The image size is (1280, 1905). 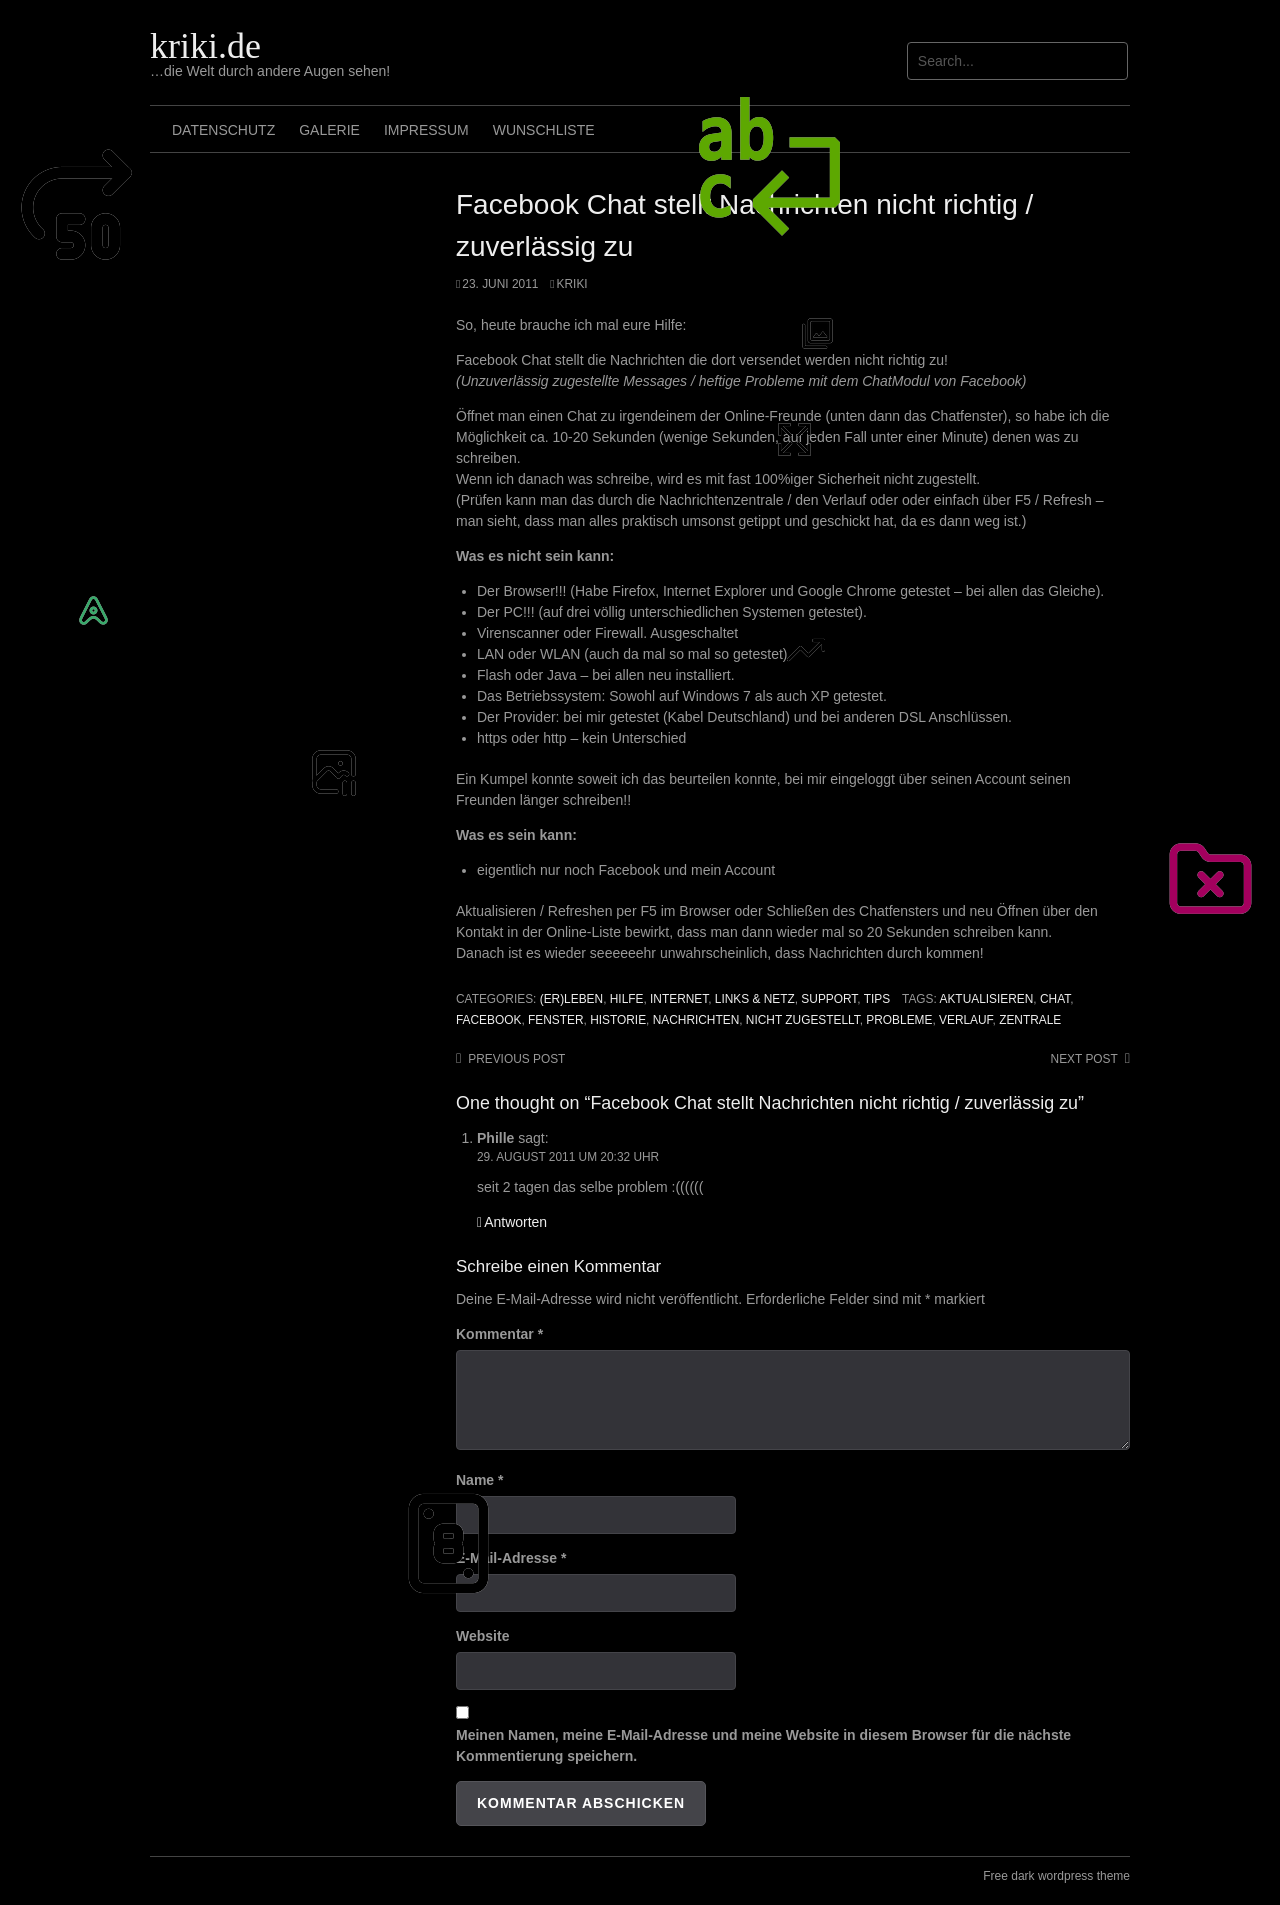 What do you see at coordinates (93, 610) in the screenshot?
I see `amigo brand logo` at bounding box center [93, 610].